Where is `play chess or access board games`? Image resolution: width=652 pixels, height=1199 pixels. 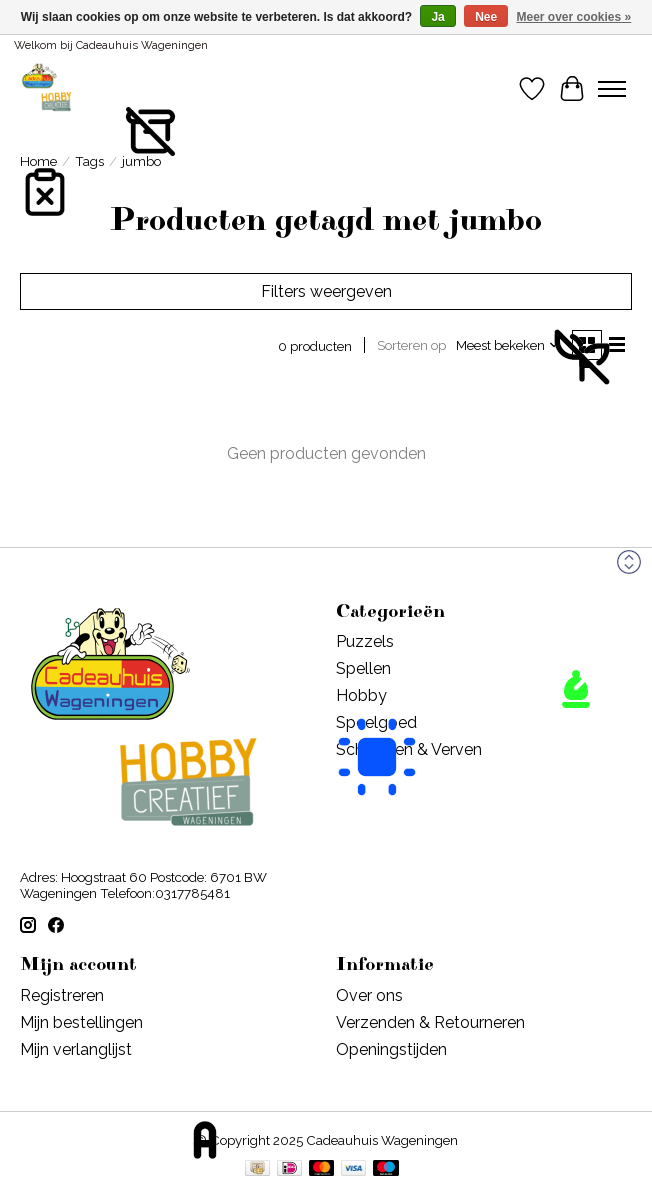 play chess or access board games is located at coordinates (576, 690).